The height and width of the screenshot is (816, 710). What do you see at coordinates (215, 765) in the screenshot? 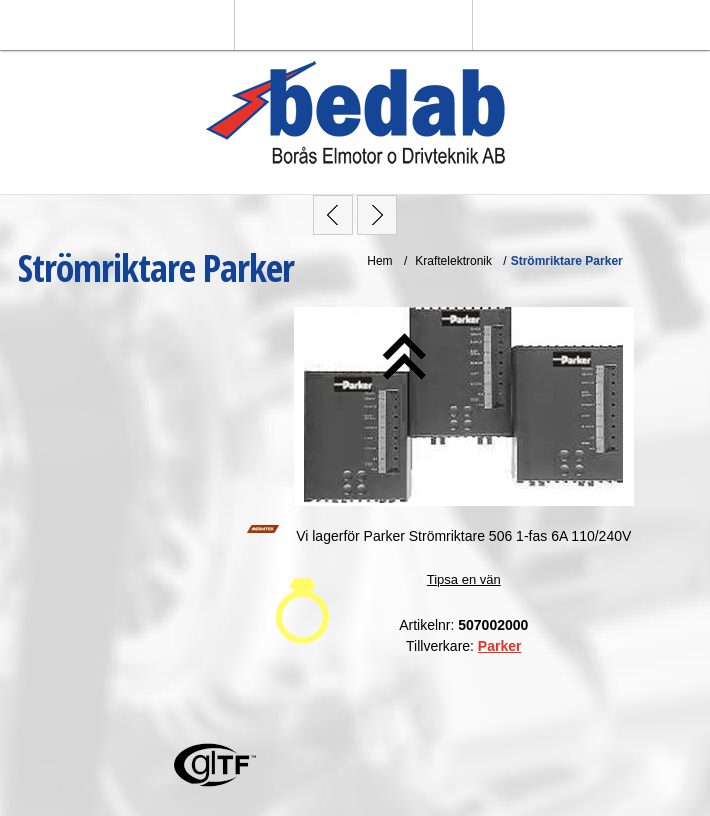
I see `glTF file format logo` at bounding box center [215, 765].